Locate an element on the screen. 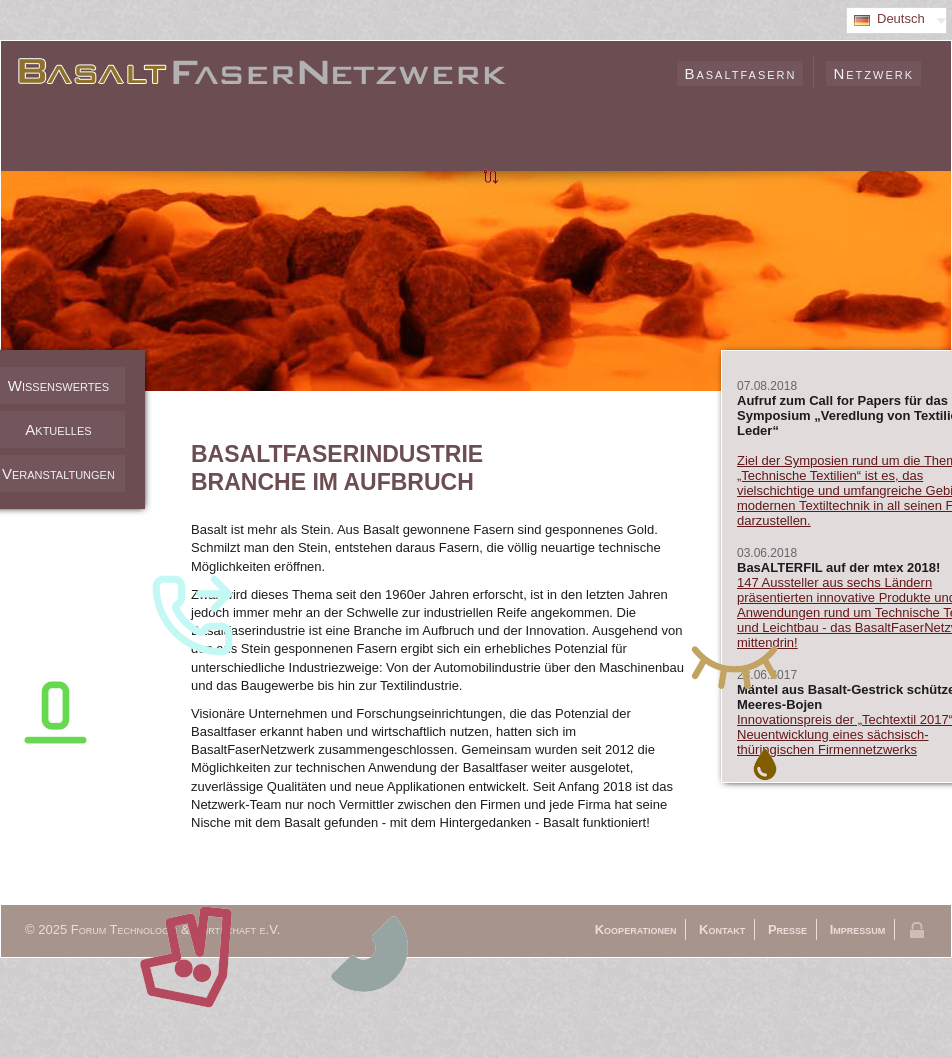 Image resolution: width=952 pixels, height=1058 pixels. indicates an s-curve or winding path ahead is located at coordinates (490, 176).